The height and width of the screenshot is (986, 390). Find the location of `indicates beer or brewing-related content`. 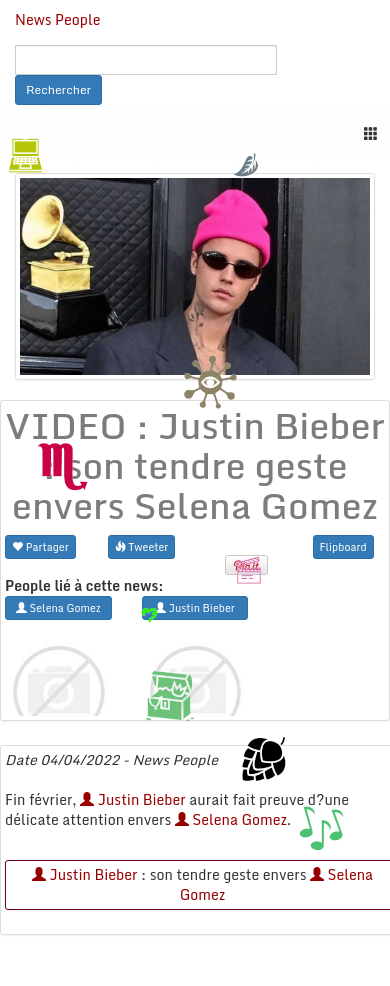

indicates beer or brewing-related content is located at coordinates (264, 759).